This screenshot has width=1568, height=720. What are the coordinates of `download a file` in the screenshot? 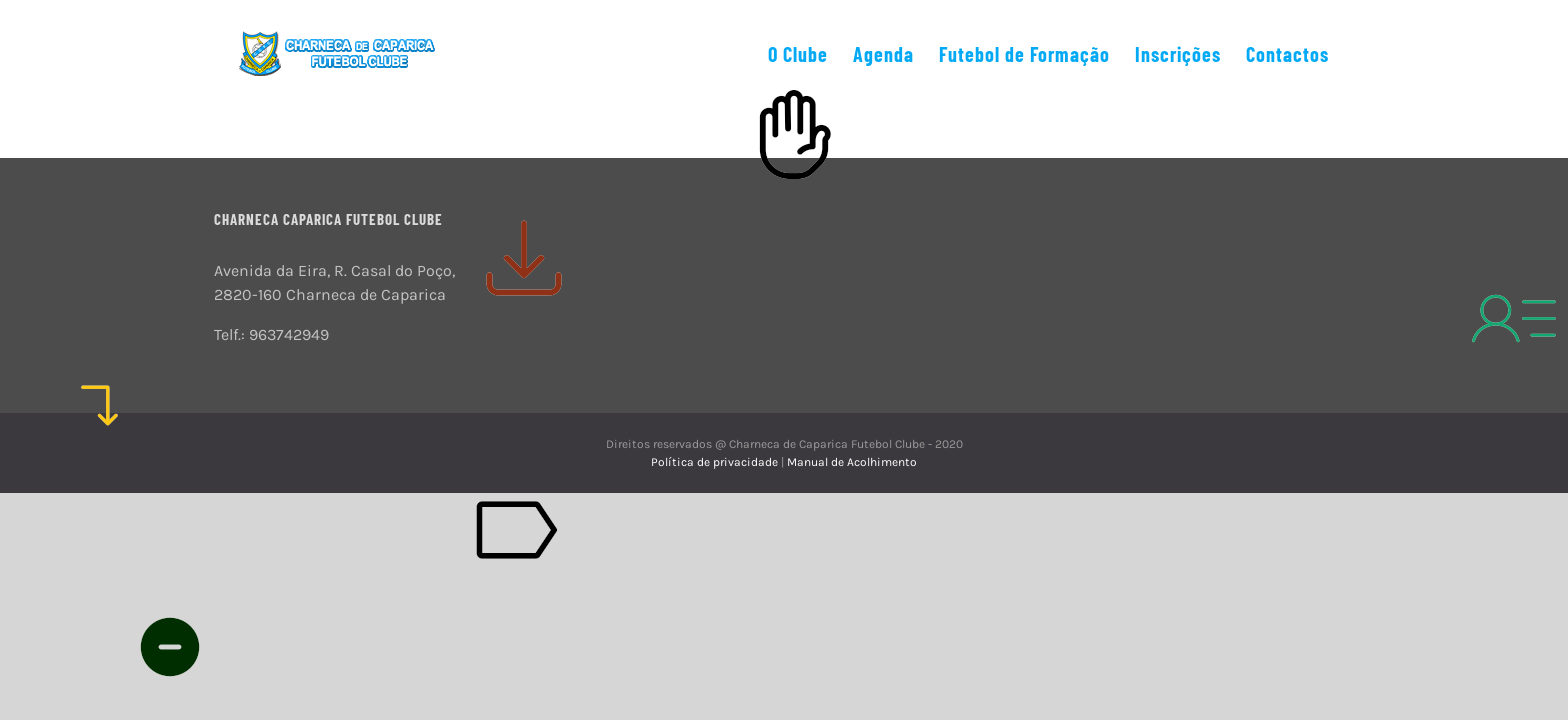 It's located at (524, 258).